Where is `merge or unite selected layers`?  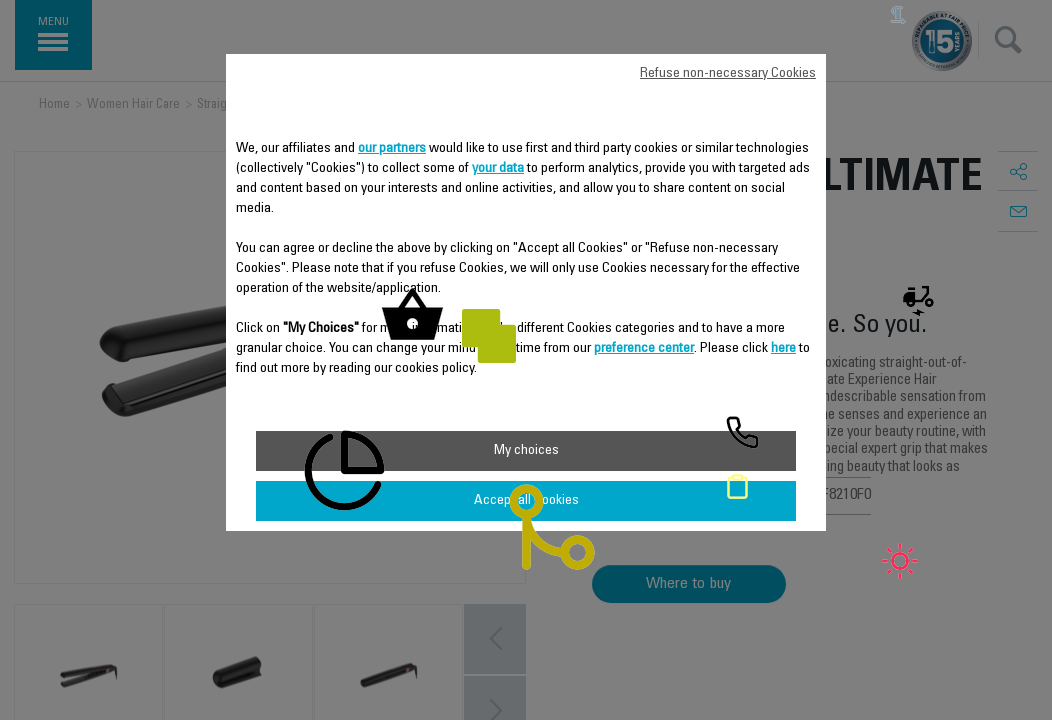
merge or unite selected layers is located at coordinates (489, 336).